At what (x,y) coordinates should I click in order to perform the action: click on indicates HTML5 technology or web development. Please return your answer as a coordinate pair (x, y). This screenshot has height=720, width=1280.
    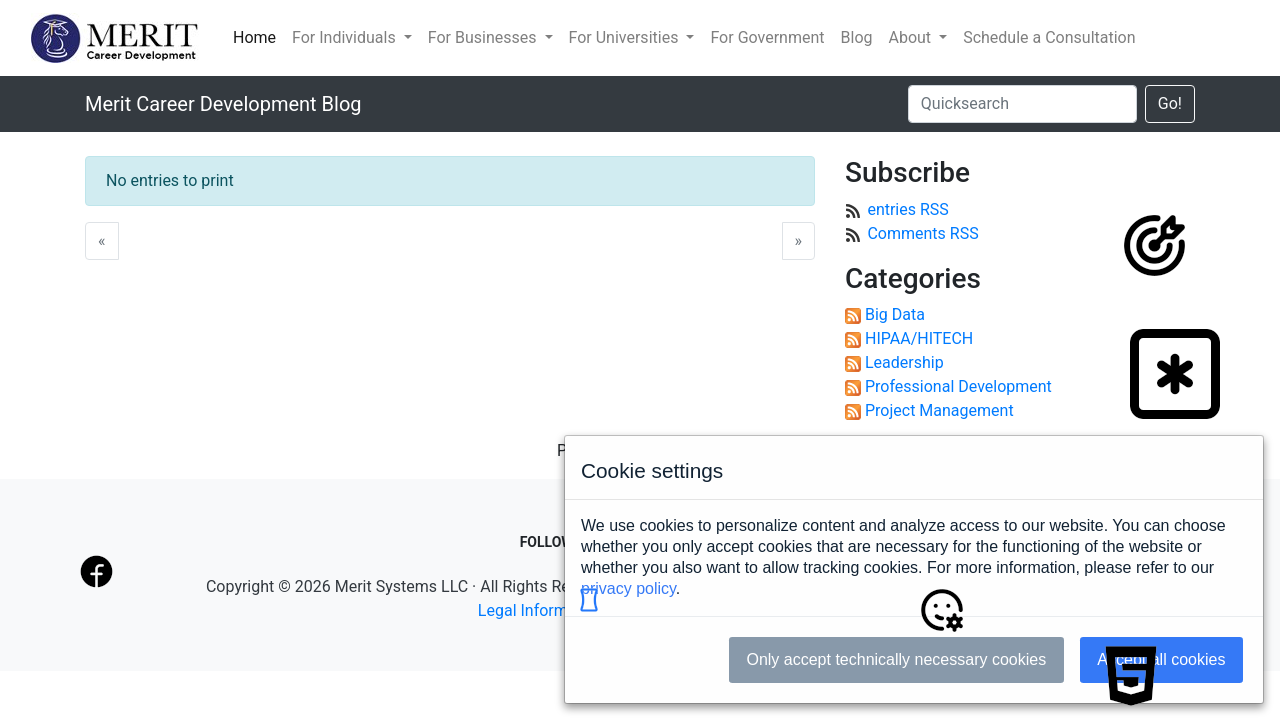
    Looking at the image, I should click on (1131, 676).